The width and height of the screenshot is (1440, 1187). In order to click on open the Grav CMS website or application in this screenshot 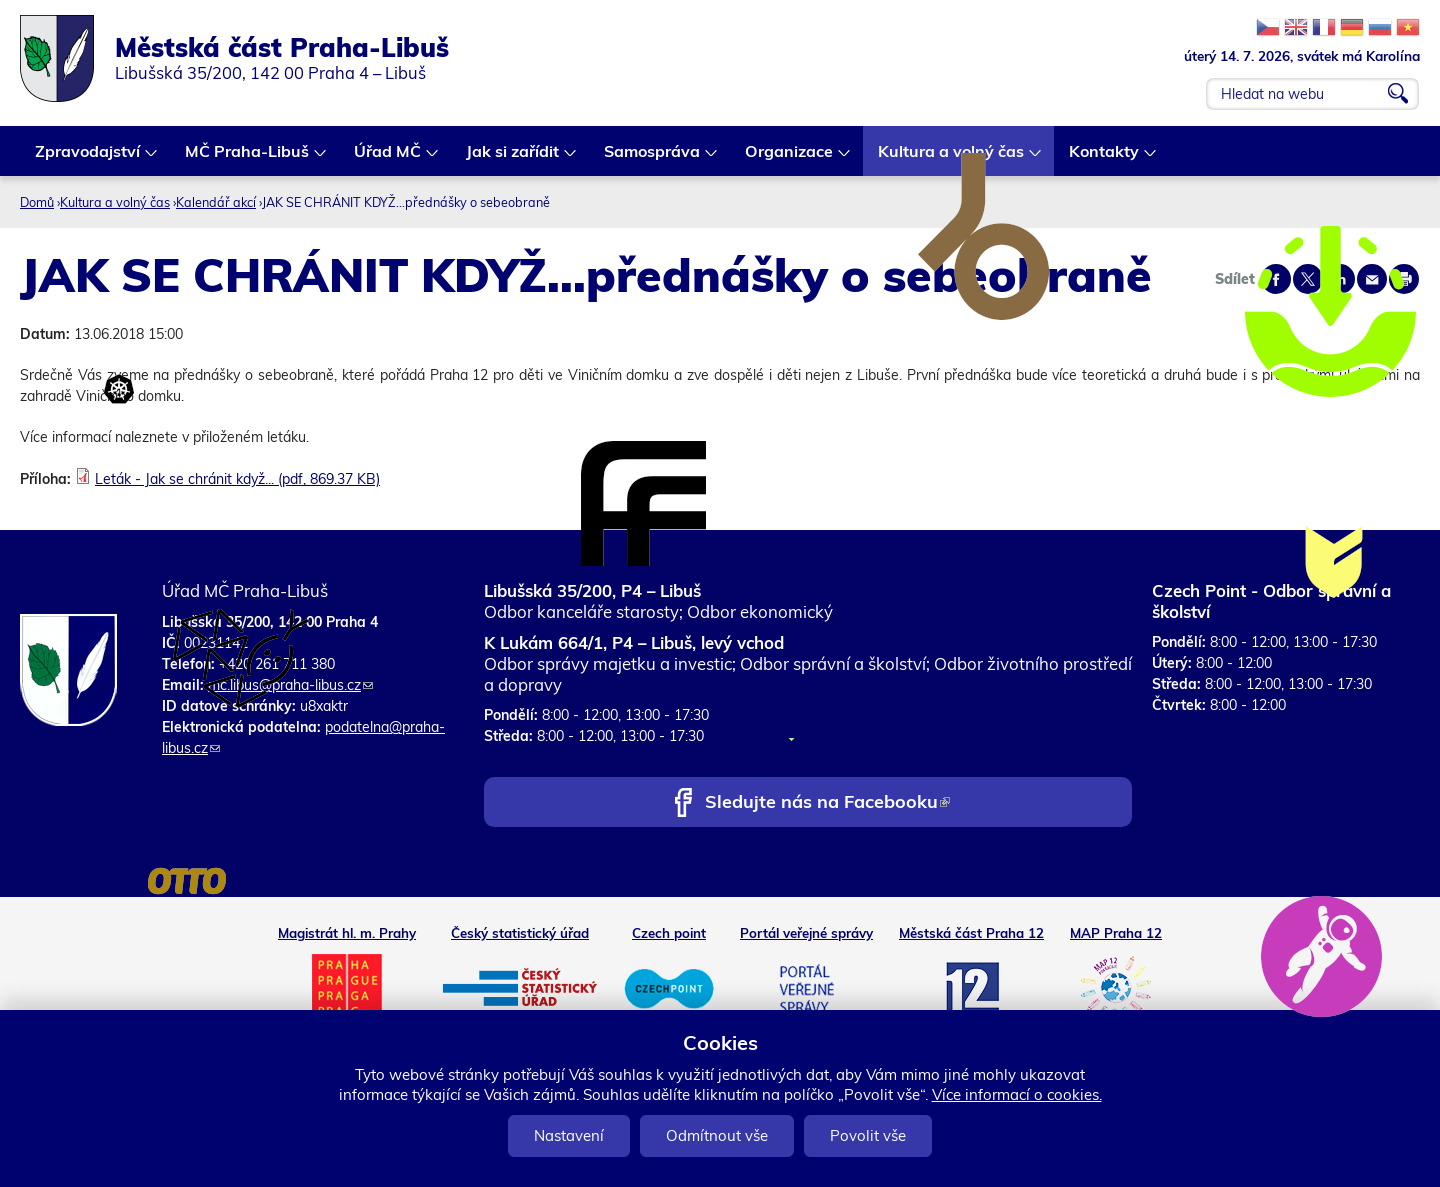, I will do `click(1321, 956)`.